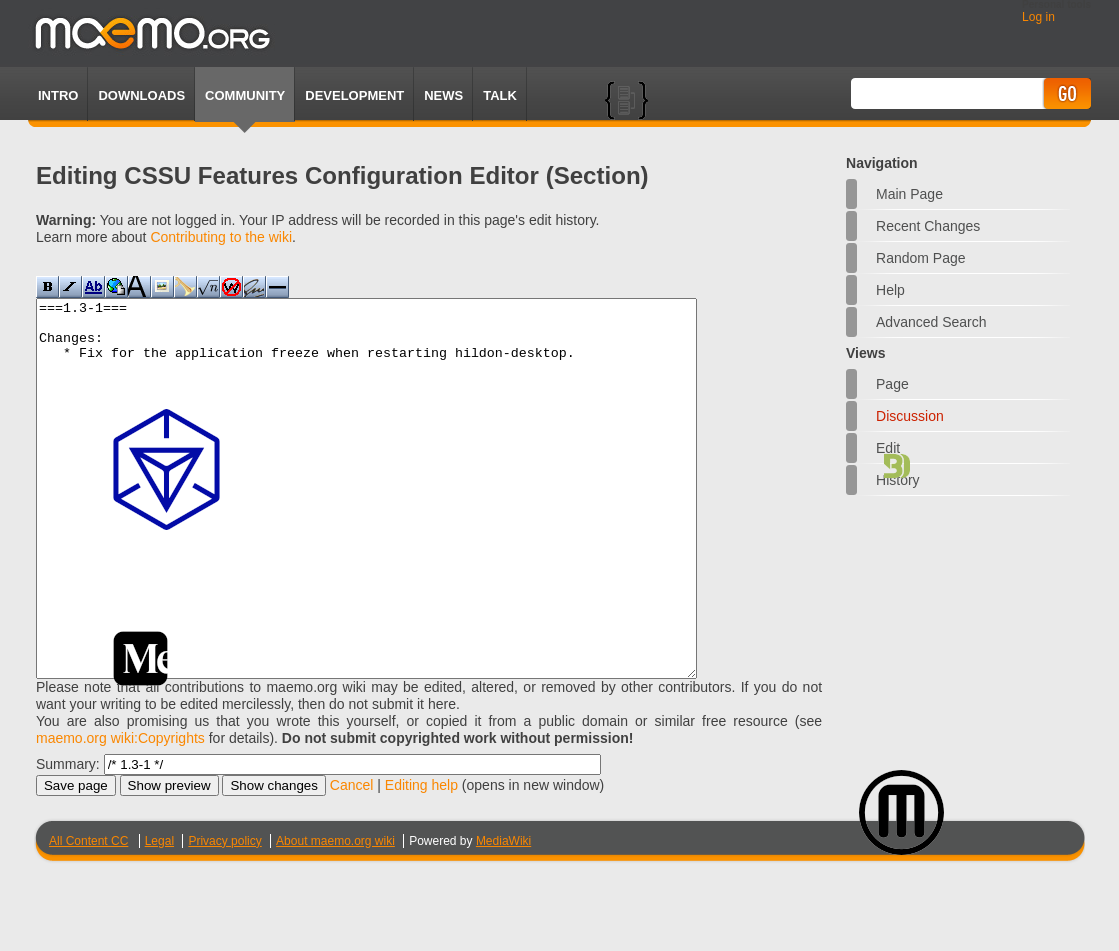 This screenshot has width=1119, height=951. Describe the element at coordinates (166, 469) in the screenshot. I see `open the Ingress app` at that location.